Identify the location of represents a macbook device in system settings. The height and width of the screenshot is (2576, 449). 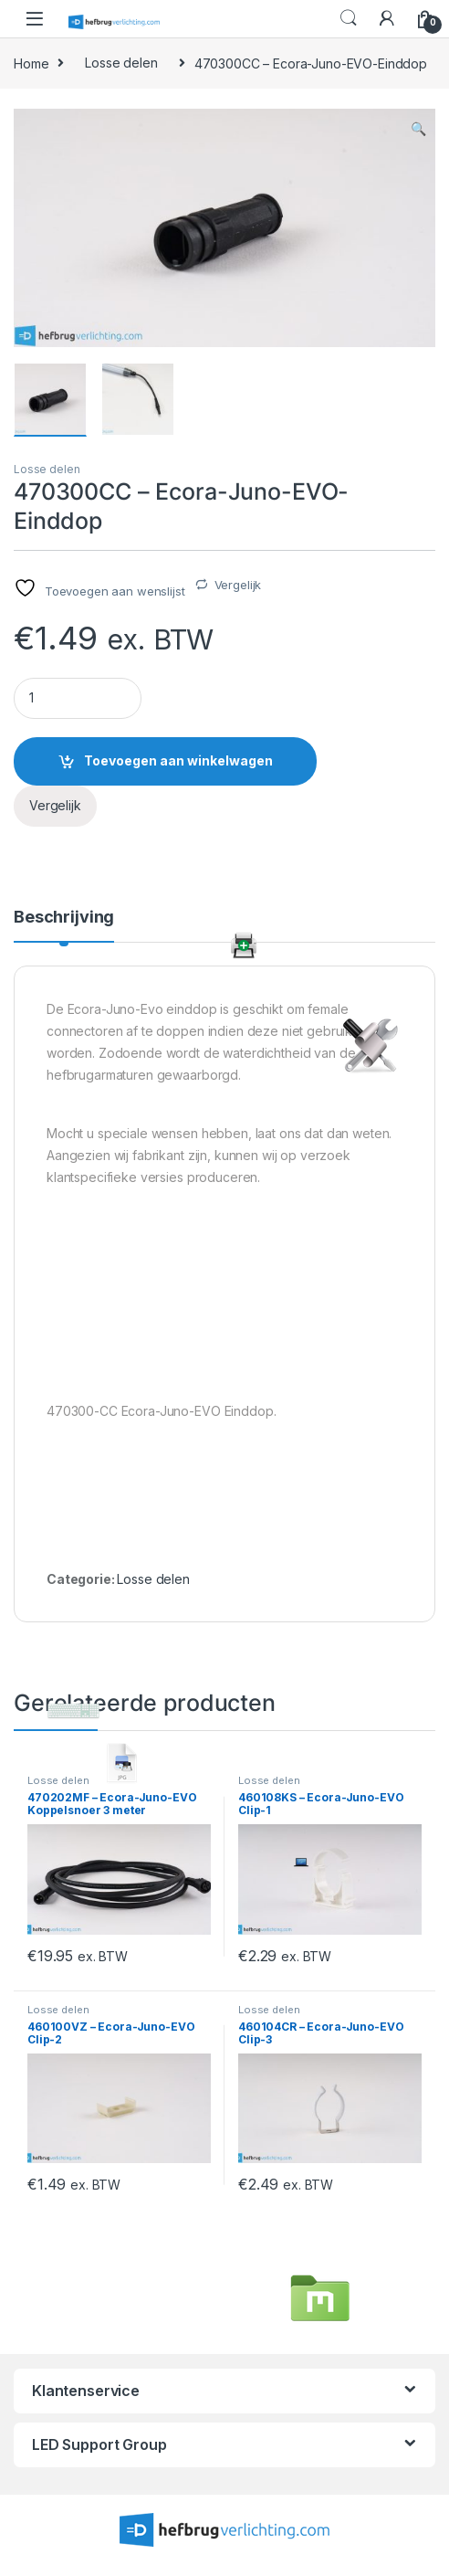
(301, 1862).